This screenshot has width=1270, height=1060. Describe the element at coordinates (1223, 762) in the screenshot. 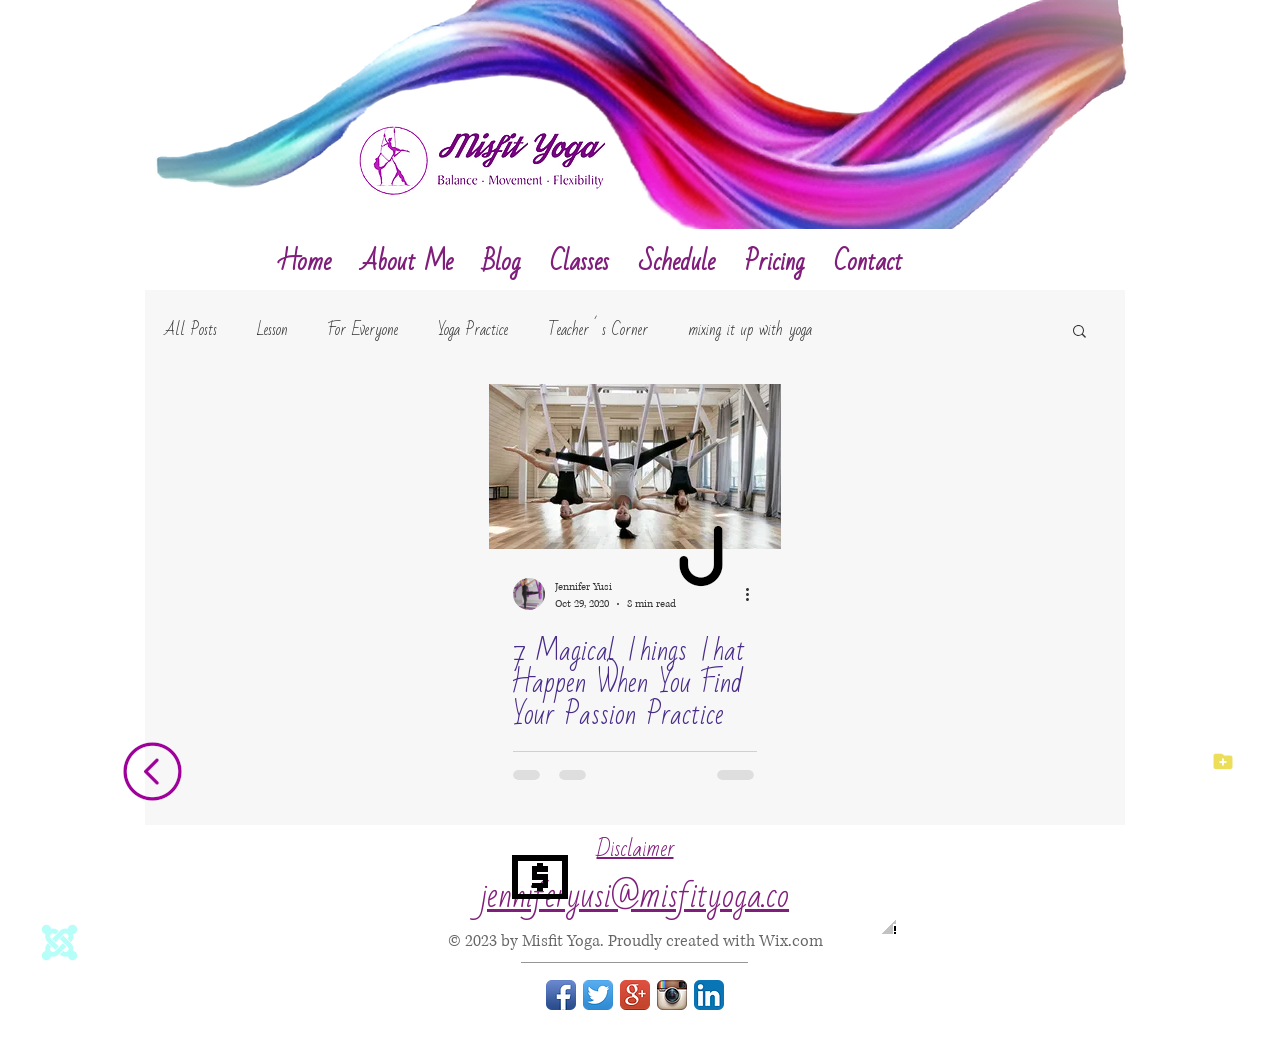

I see `create a new folder` at that location.